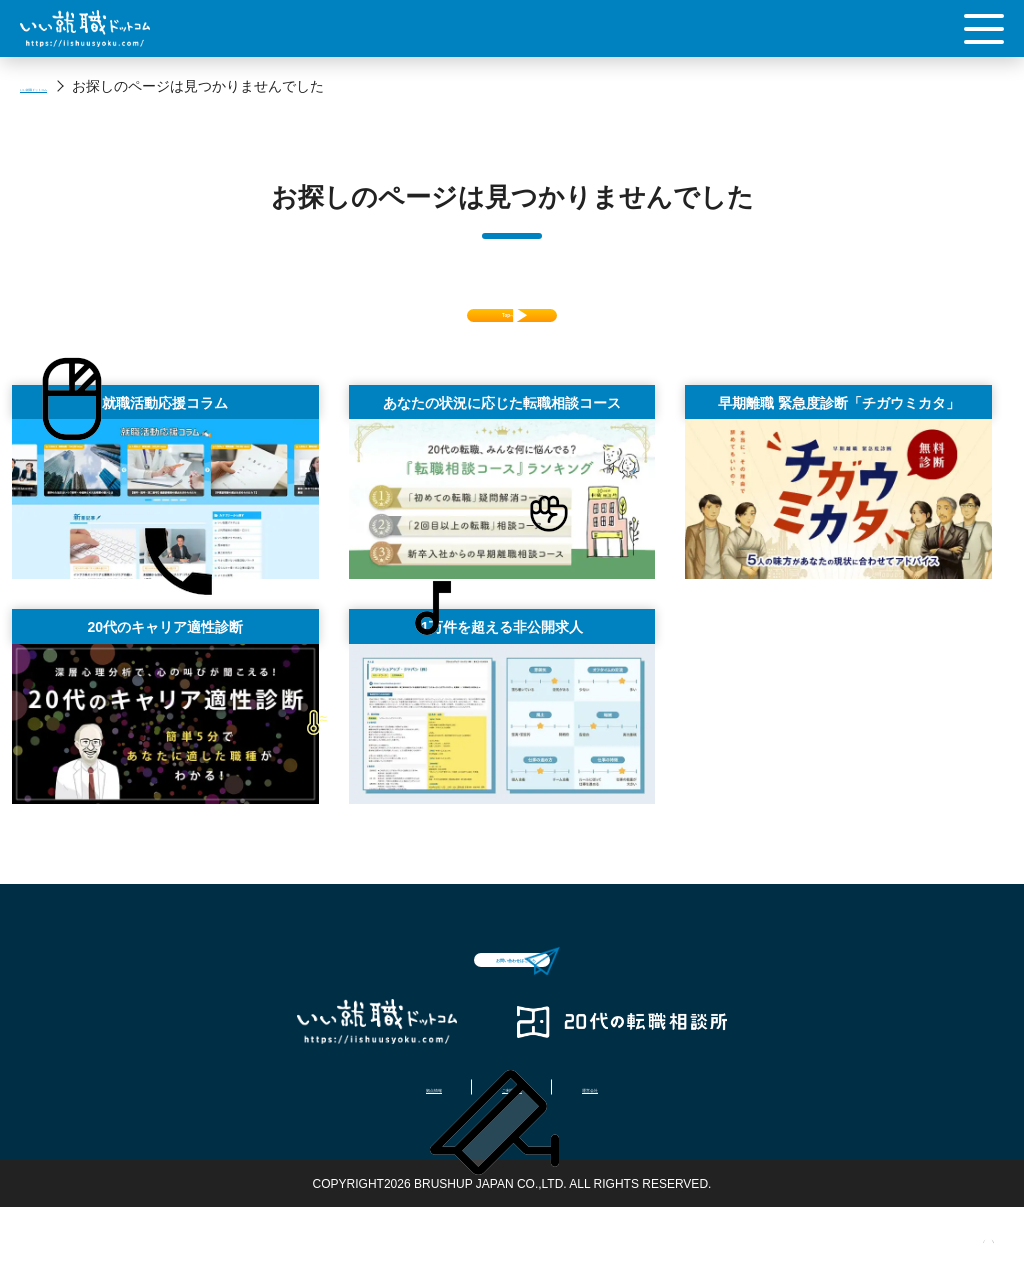 The width and height of the screenshot is (1024, 1280). Describe the element at coordinates (494, 1130) in the screenshot. I see `access security camera settings` at that location.